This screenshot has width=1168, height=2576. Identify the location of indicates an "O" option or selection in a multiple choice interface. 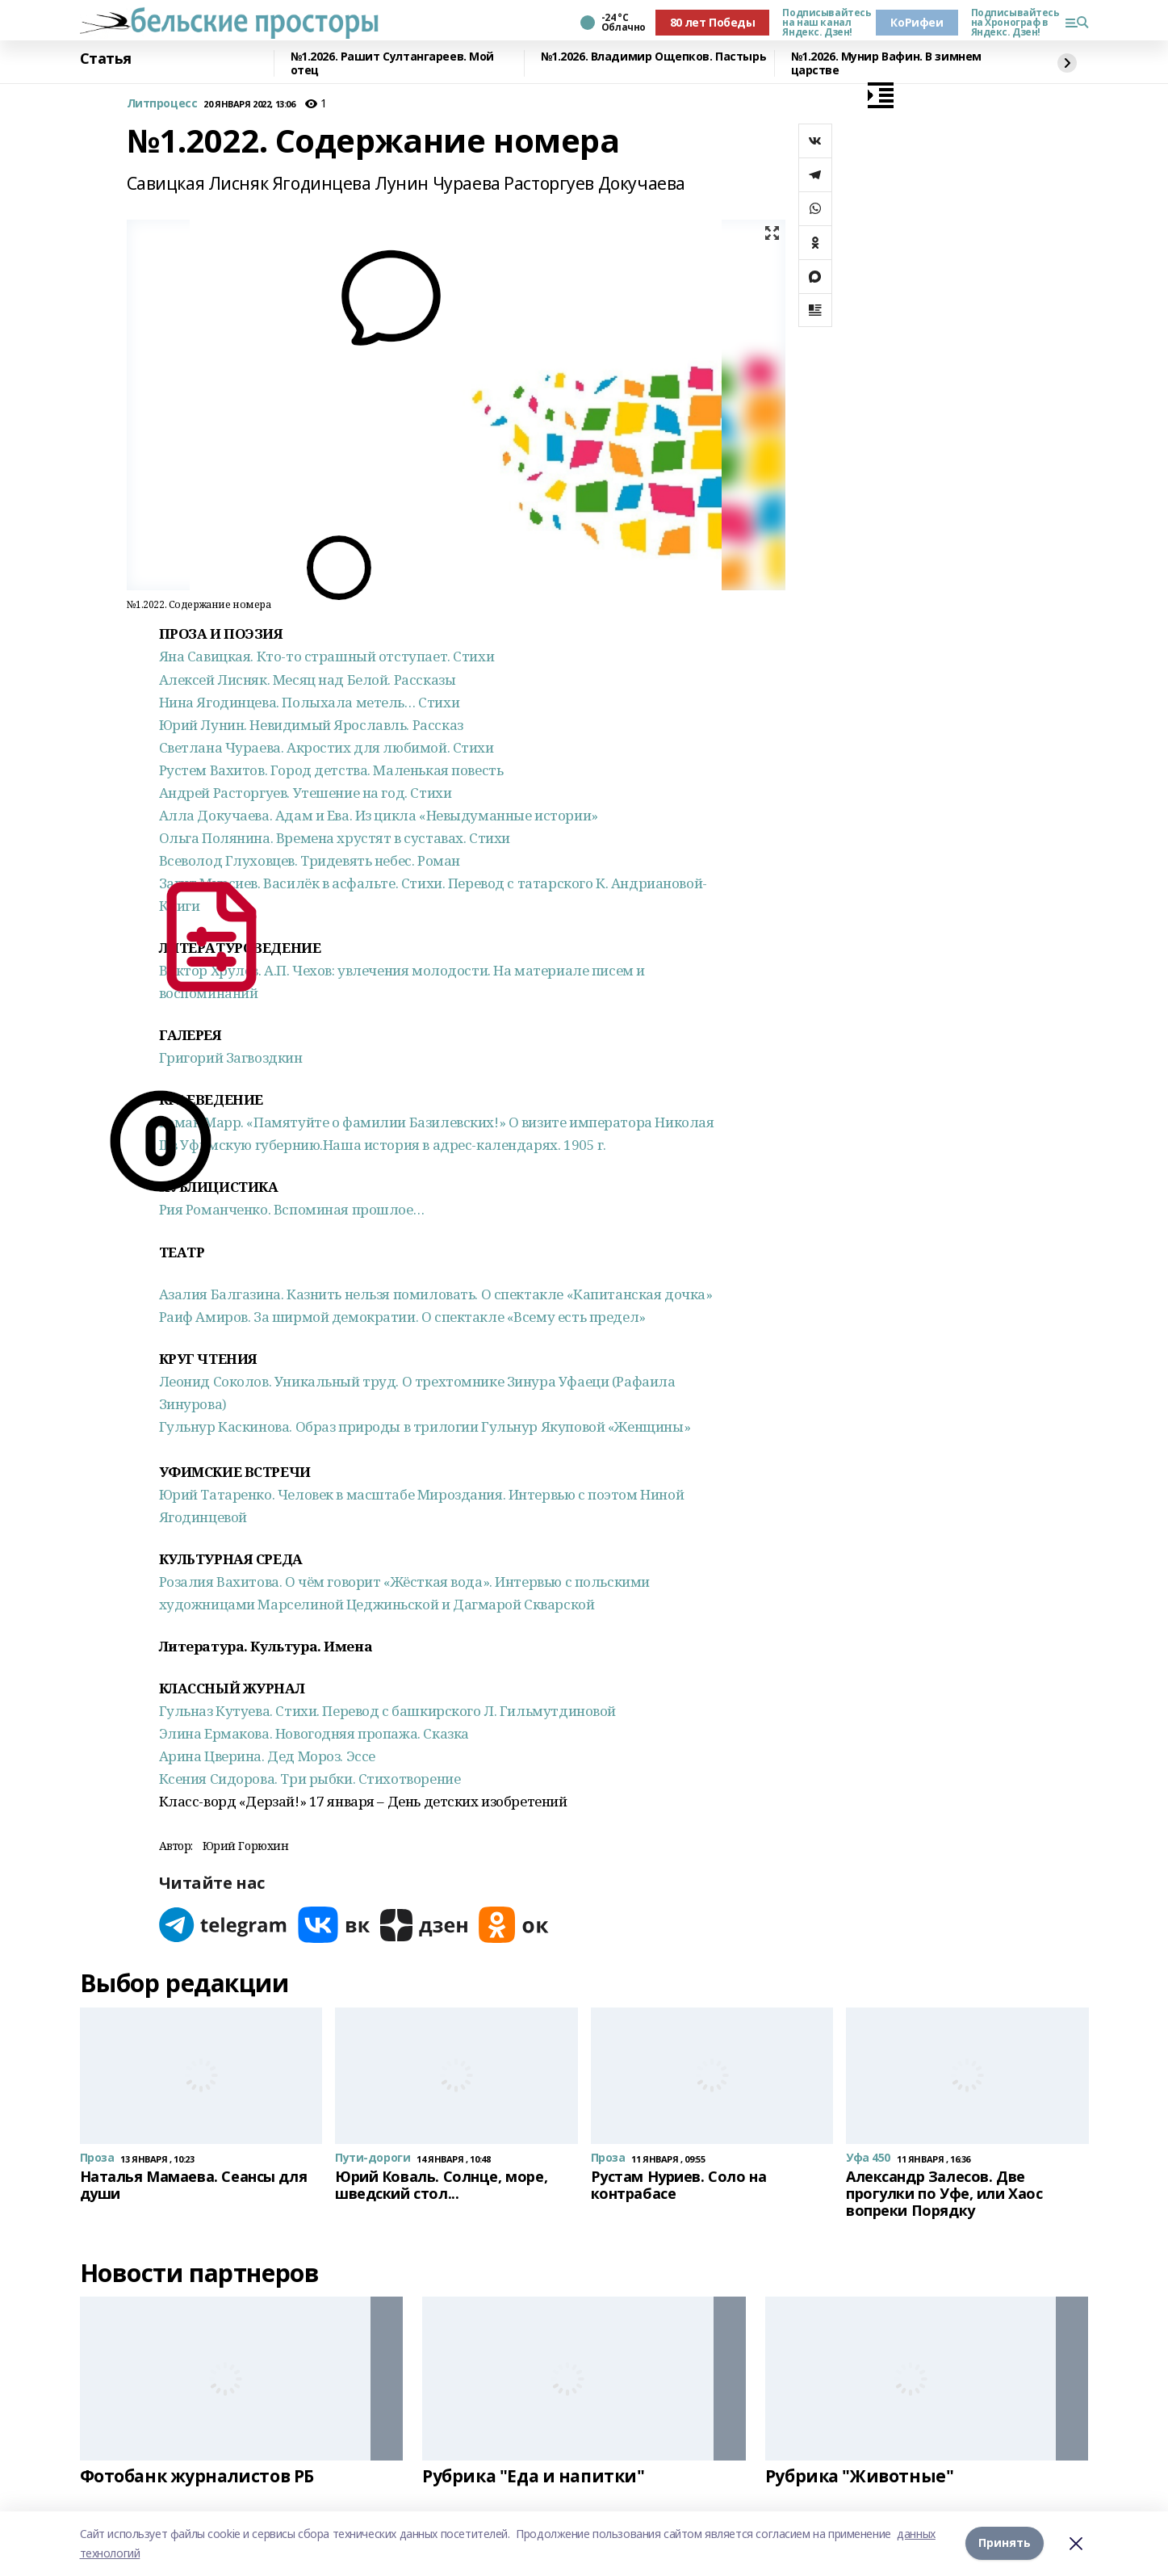
(161, 1141).